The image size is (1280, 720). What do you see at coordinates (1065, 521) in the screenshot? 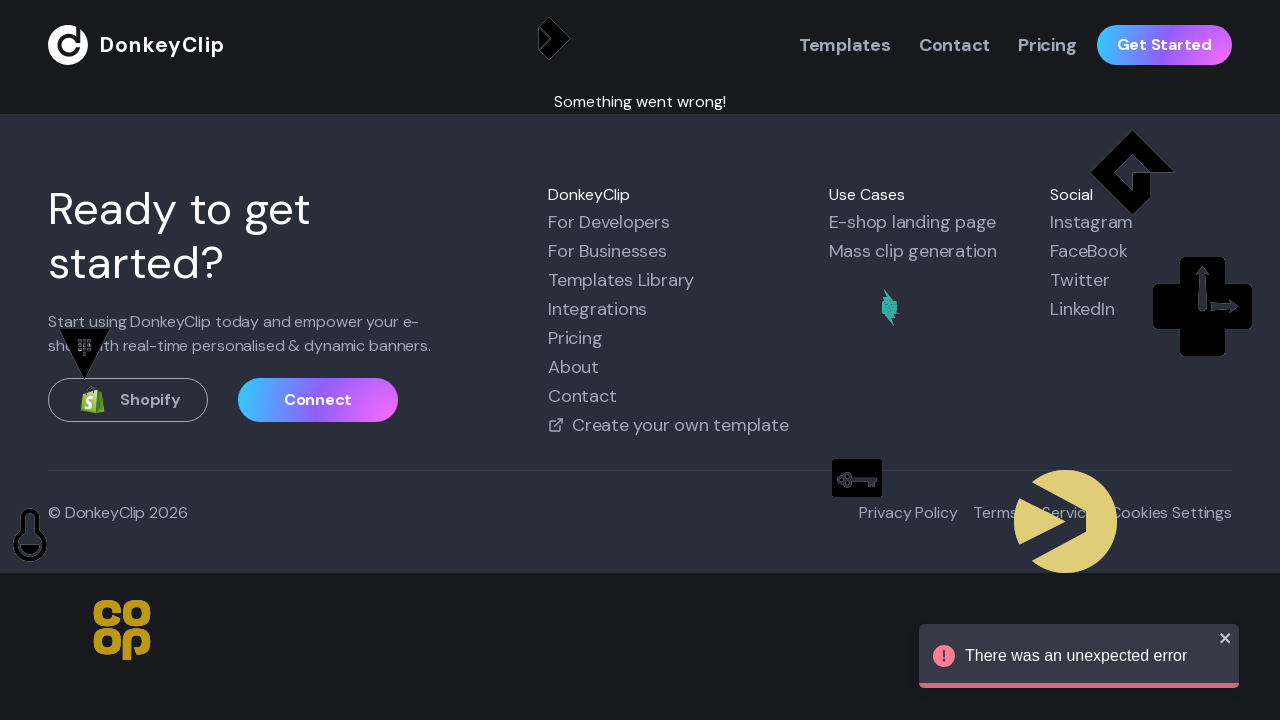
I see `open the Viaplay streaming app` at bounding box center [1065, 521].